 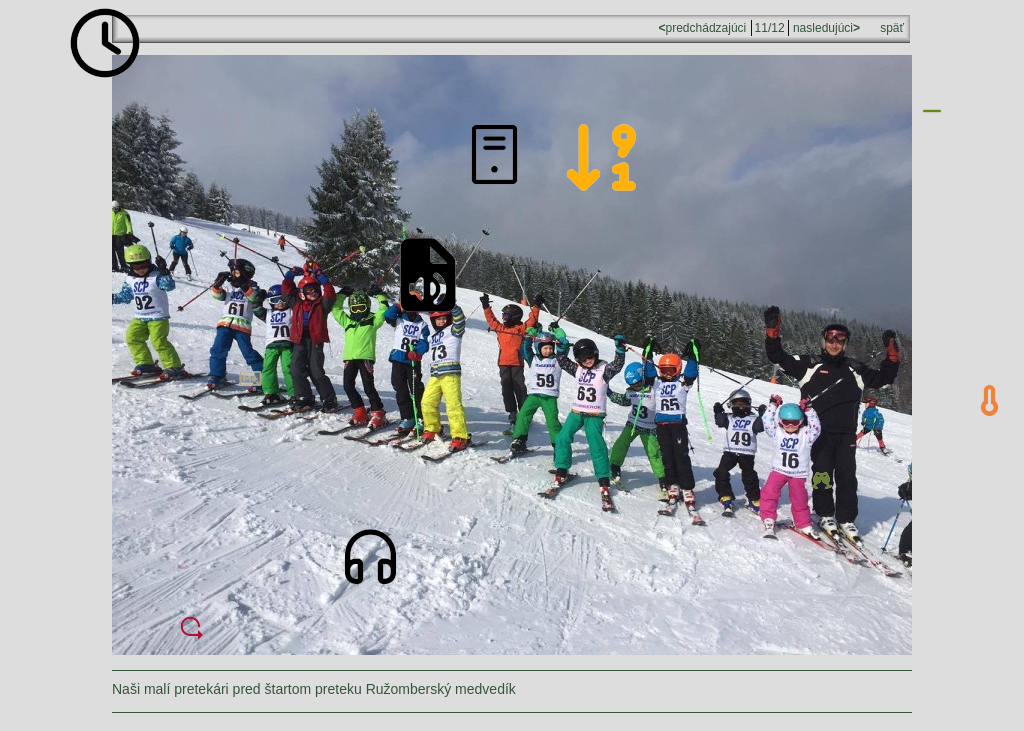 What do you see at coordinates (191, 627) in the screenshot?
I see `repeat or iterate through items` at bounding box center [191, 627].